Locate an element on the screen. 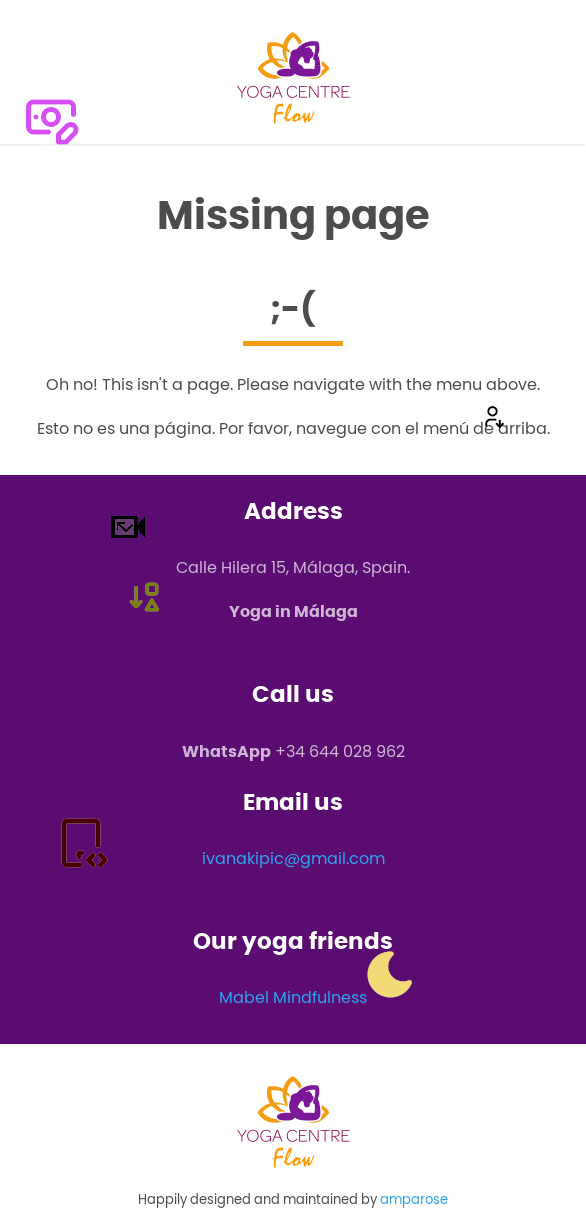 This screenshot has width=586, height=1228. demote a user's role or permissions is located at coordinates (492, 416).